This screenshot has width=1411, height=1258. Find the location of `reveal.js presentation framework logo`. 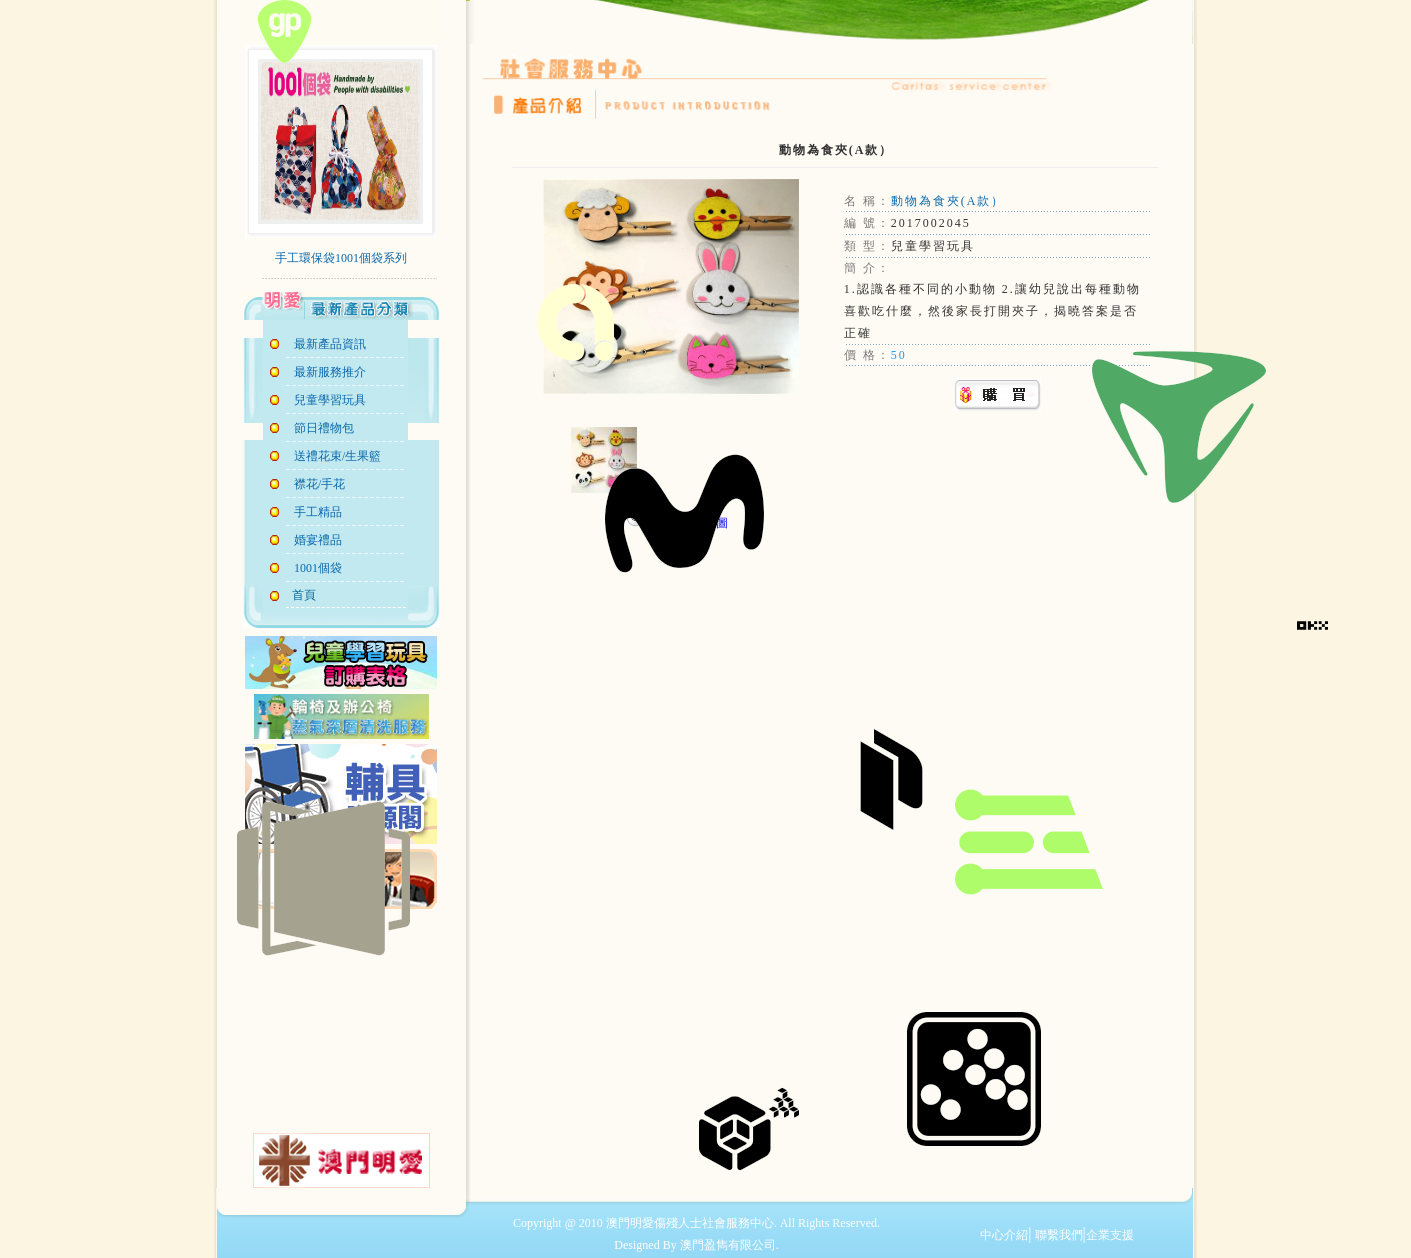

reveal.js presentation framework logo is located at coordinates (323, 878).